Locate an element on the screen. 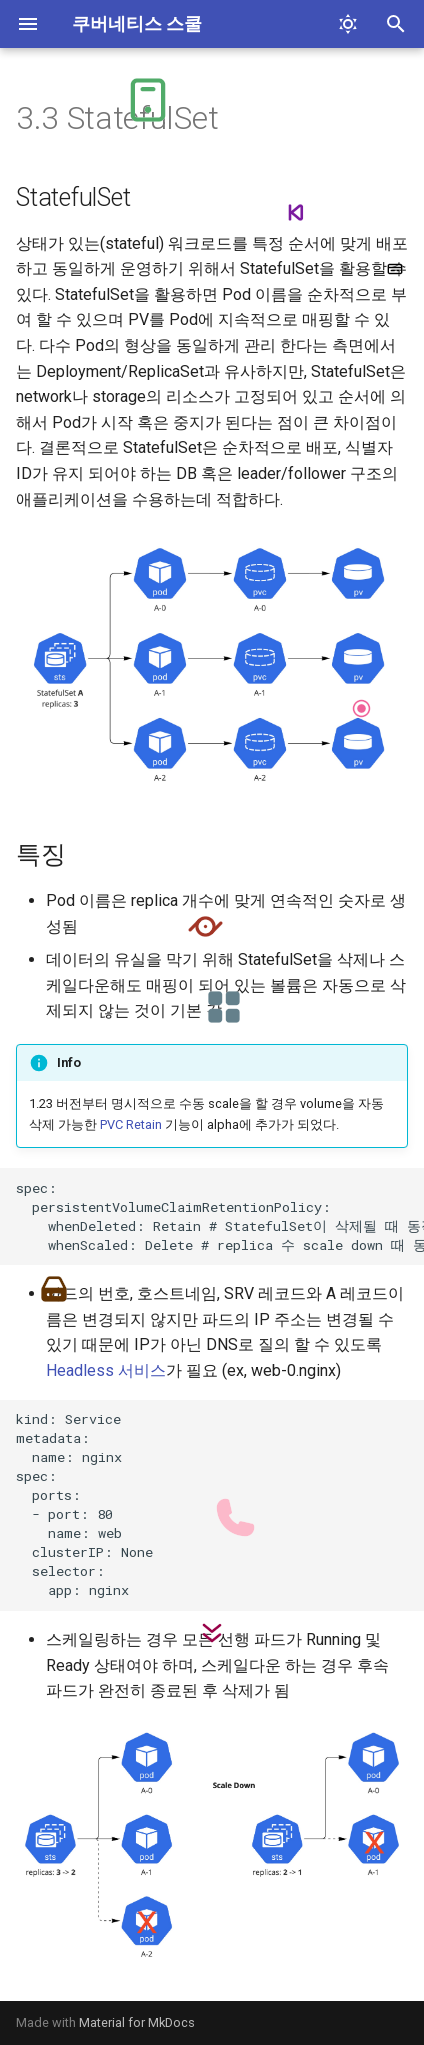 This screenshot has width=424, height=2045. access local storage or hard drive is located at coordinates (54, 1289).